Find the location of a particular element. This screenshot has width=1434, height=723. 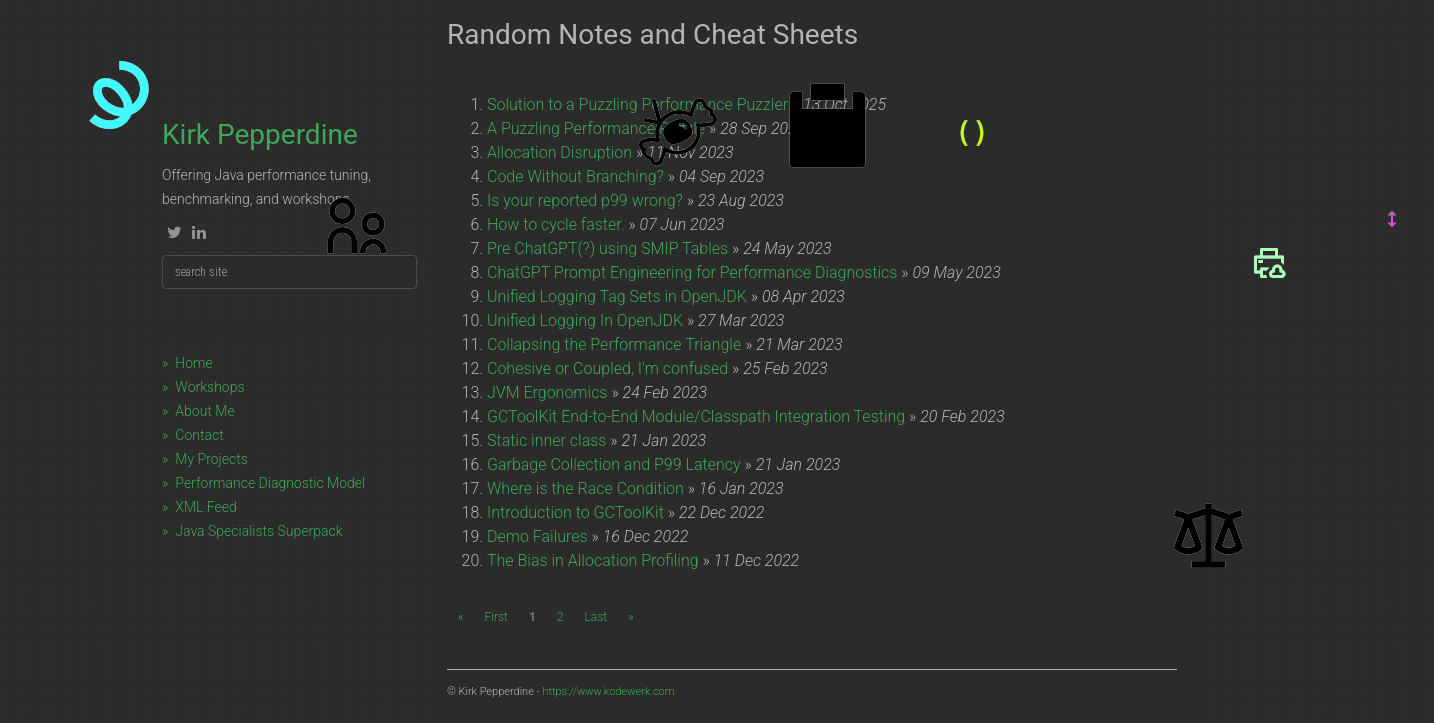

indicates code or programming-related content is located at coordinates (972, 133).